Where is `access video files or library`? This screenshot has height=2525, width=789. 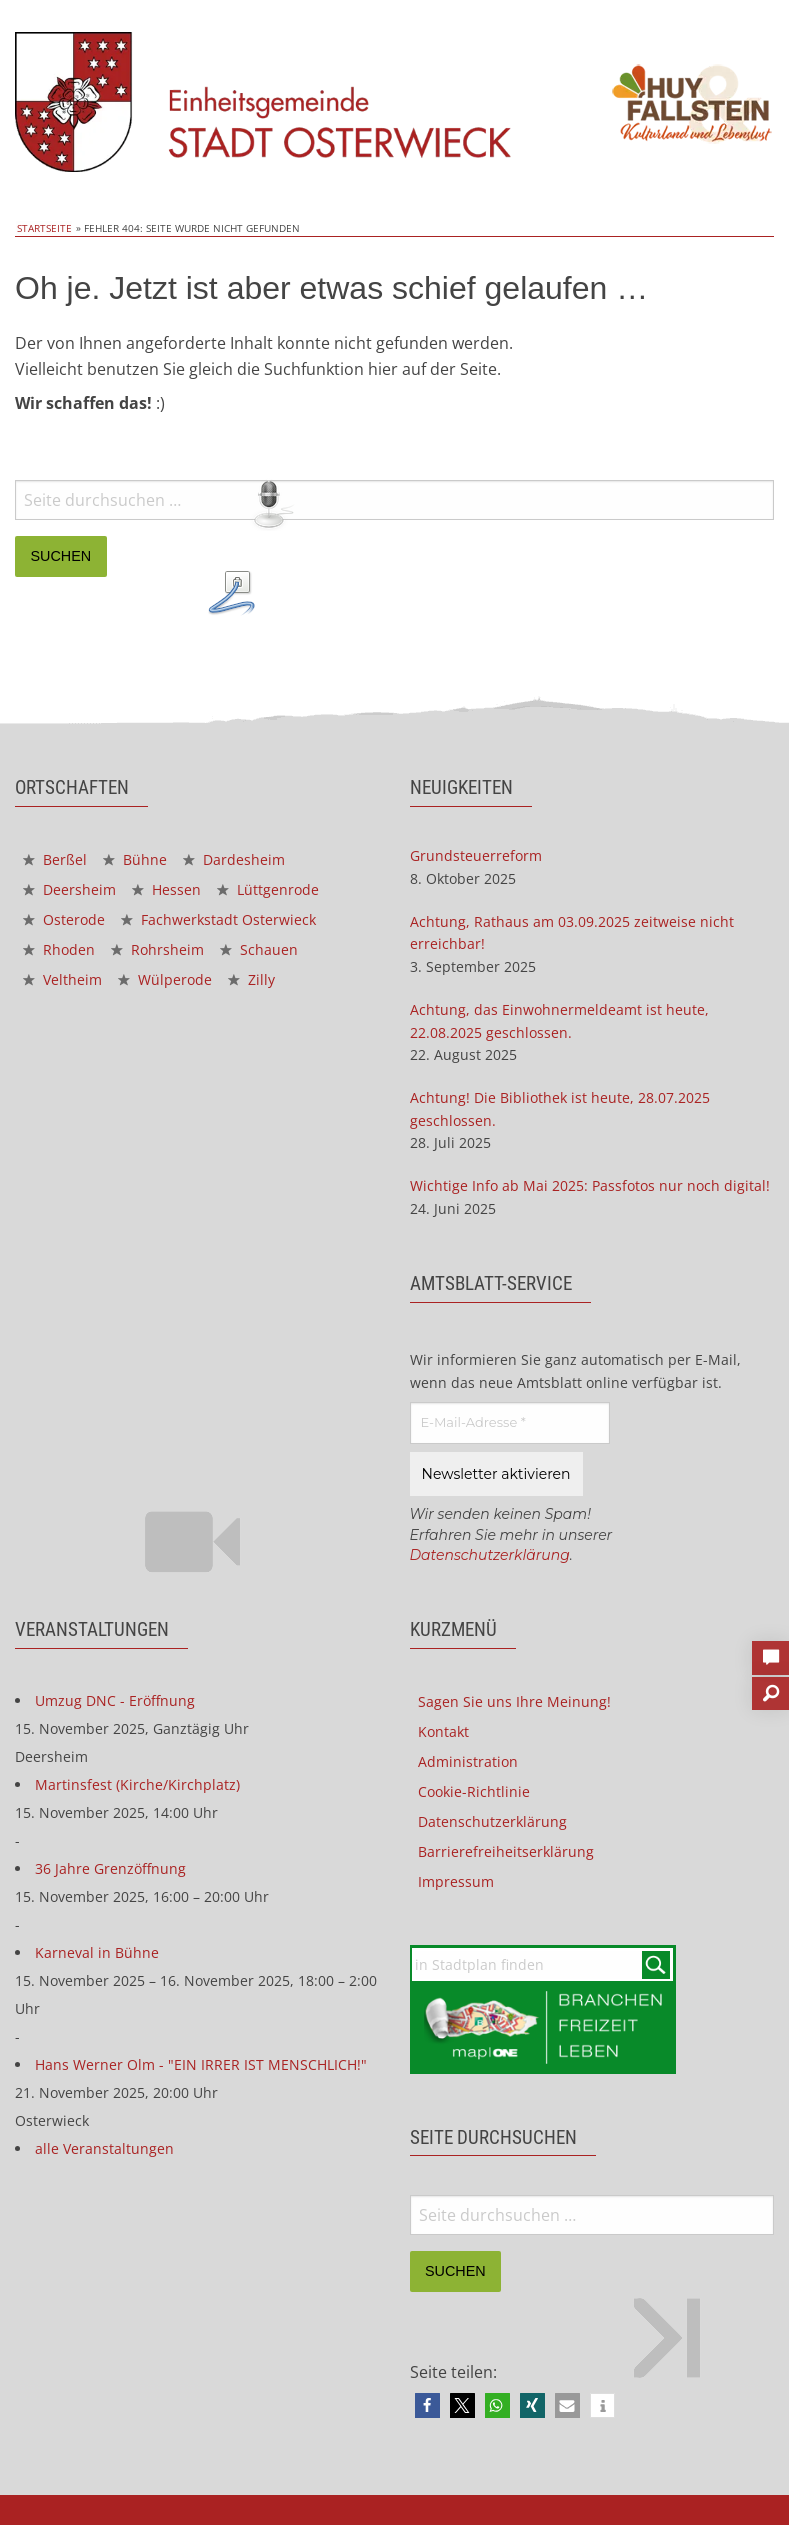
access video files or library is located at coordinates (192, 1538).